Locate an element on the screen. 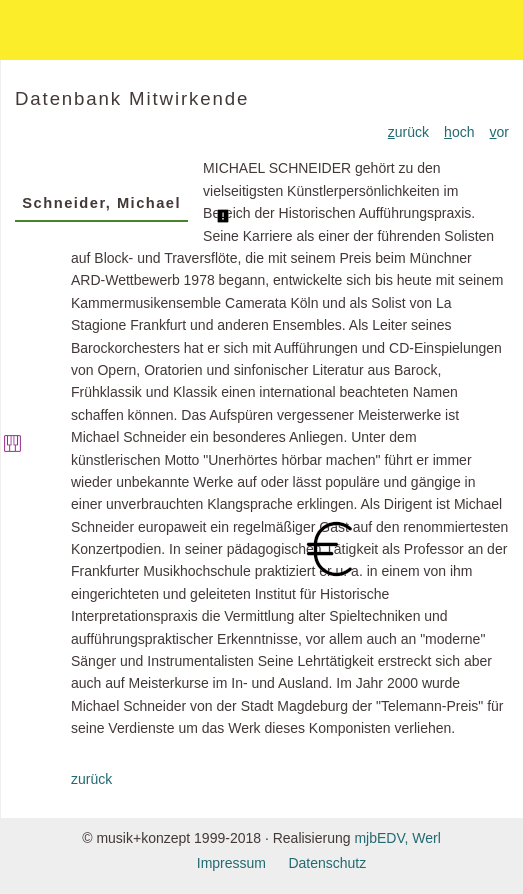 Image resolution: width=523 pixels, height=894 pixels. open music or piano app is located at coordinates (12, 443).